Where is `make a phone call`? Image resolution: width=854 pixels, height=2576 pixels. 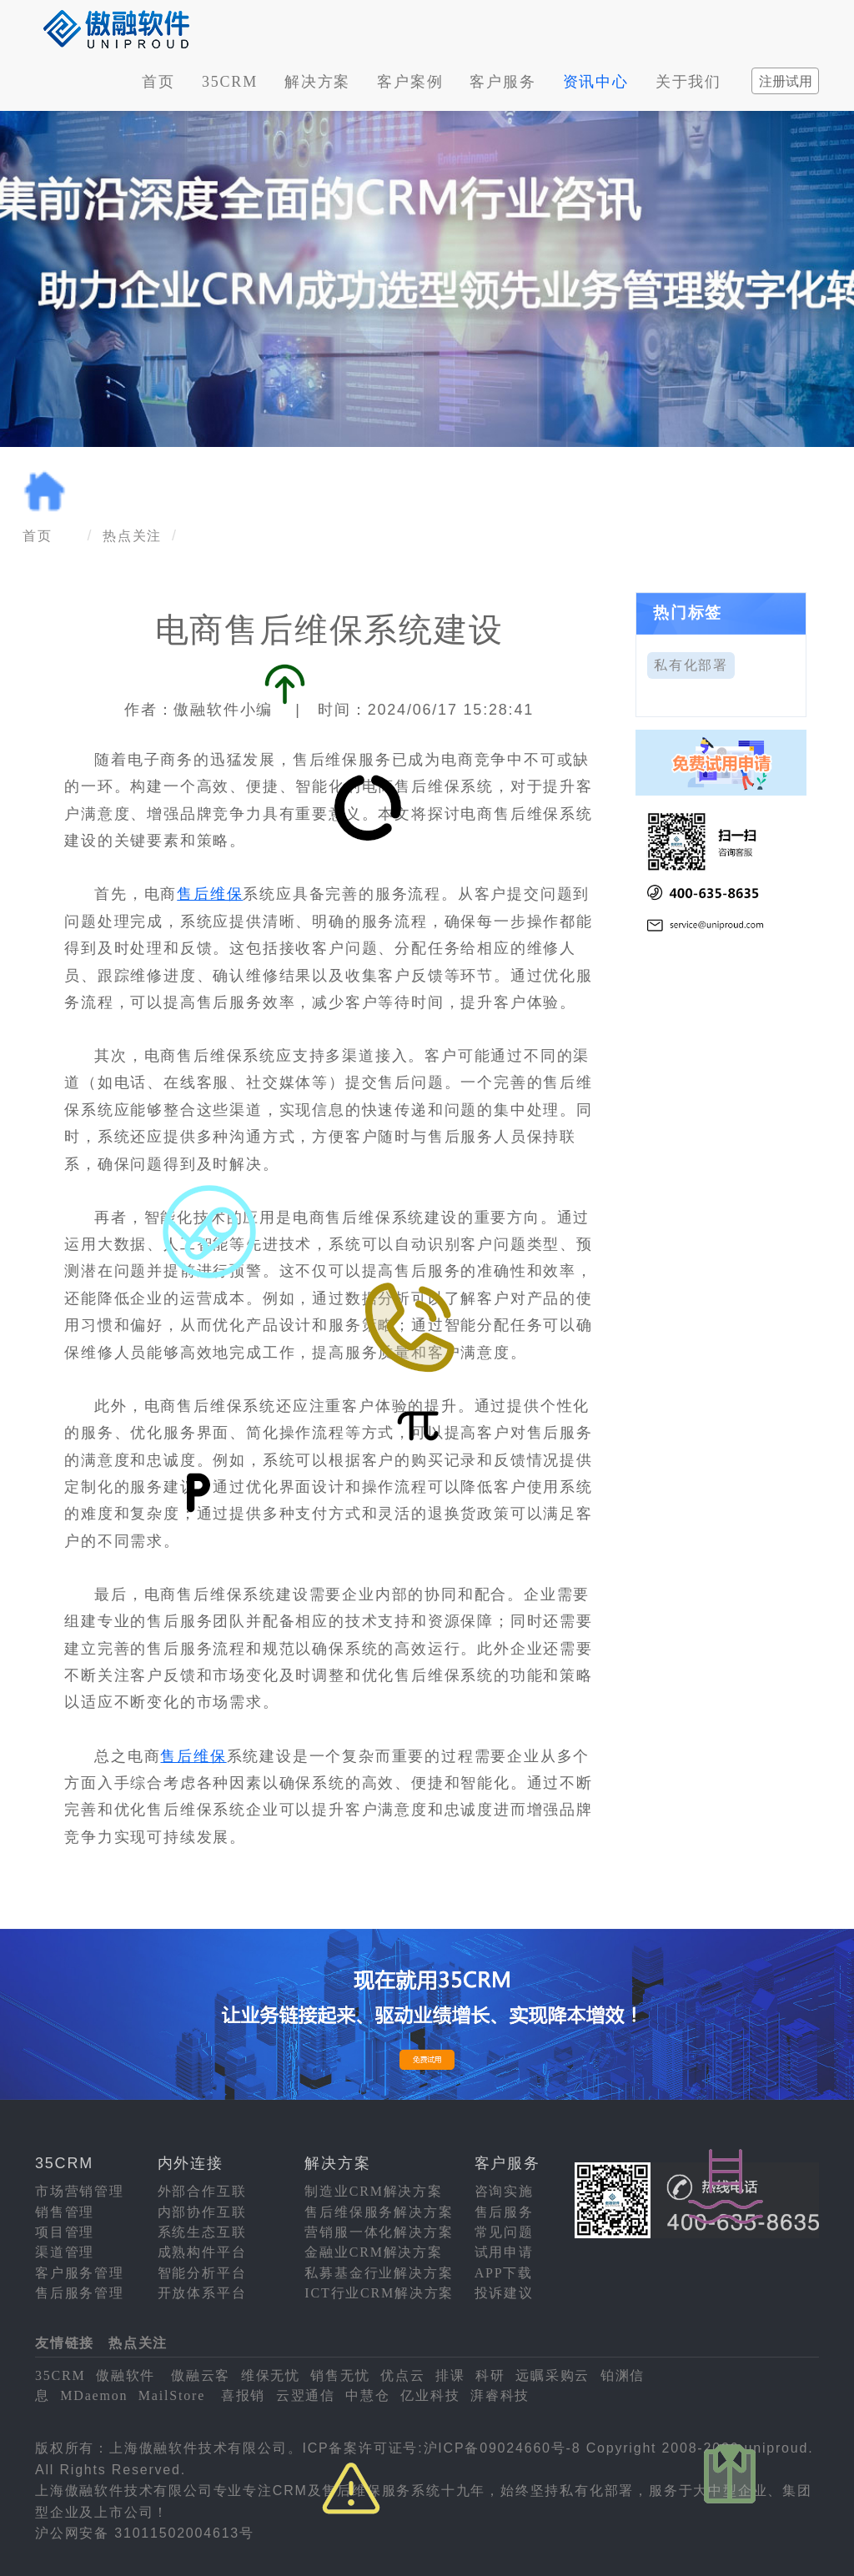
make a phone call is located at coordinates (411, 1325).